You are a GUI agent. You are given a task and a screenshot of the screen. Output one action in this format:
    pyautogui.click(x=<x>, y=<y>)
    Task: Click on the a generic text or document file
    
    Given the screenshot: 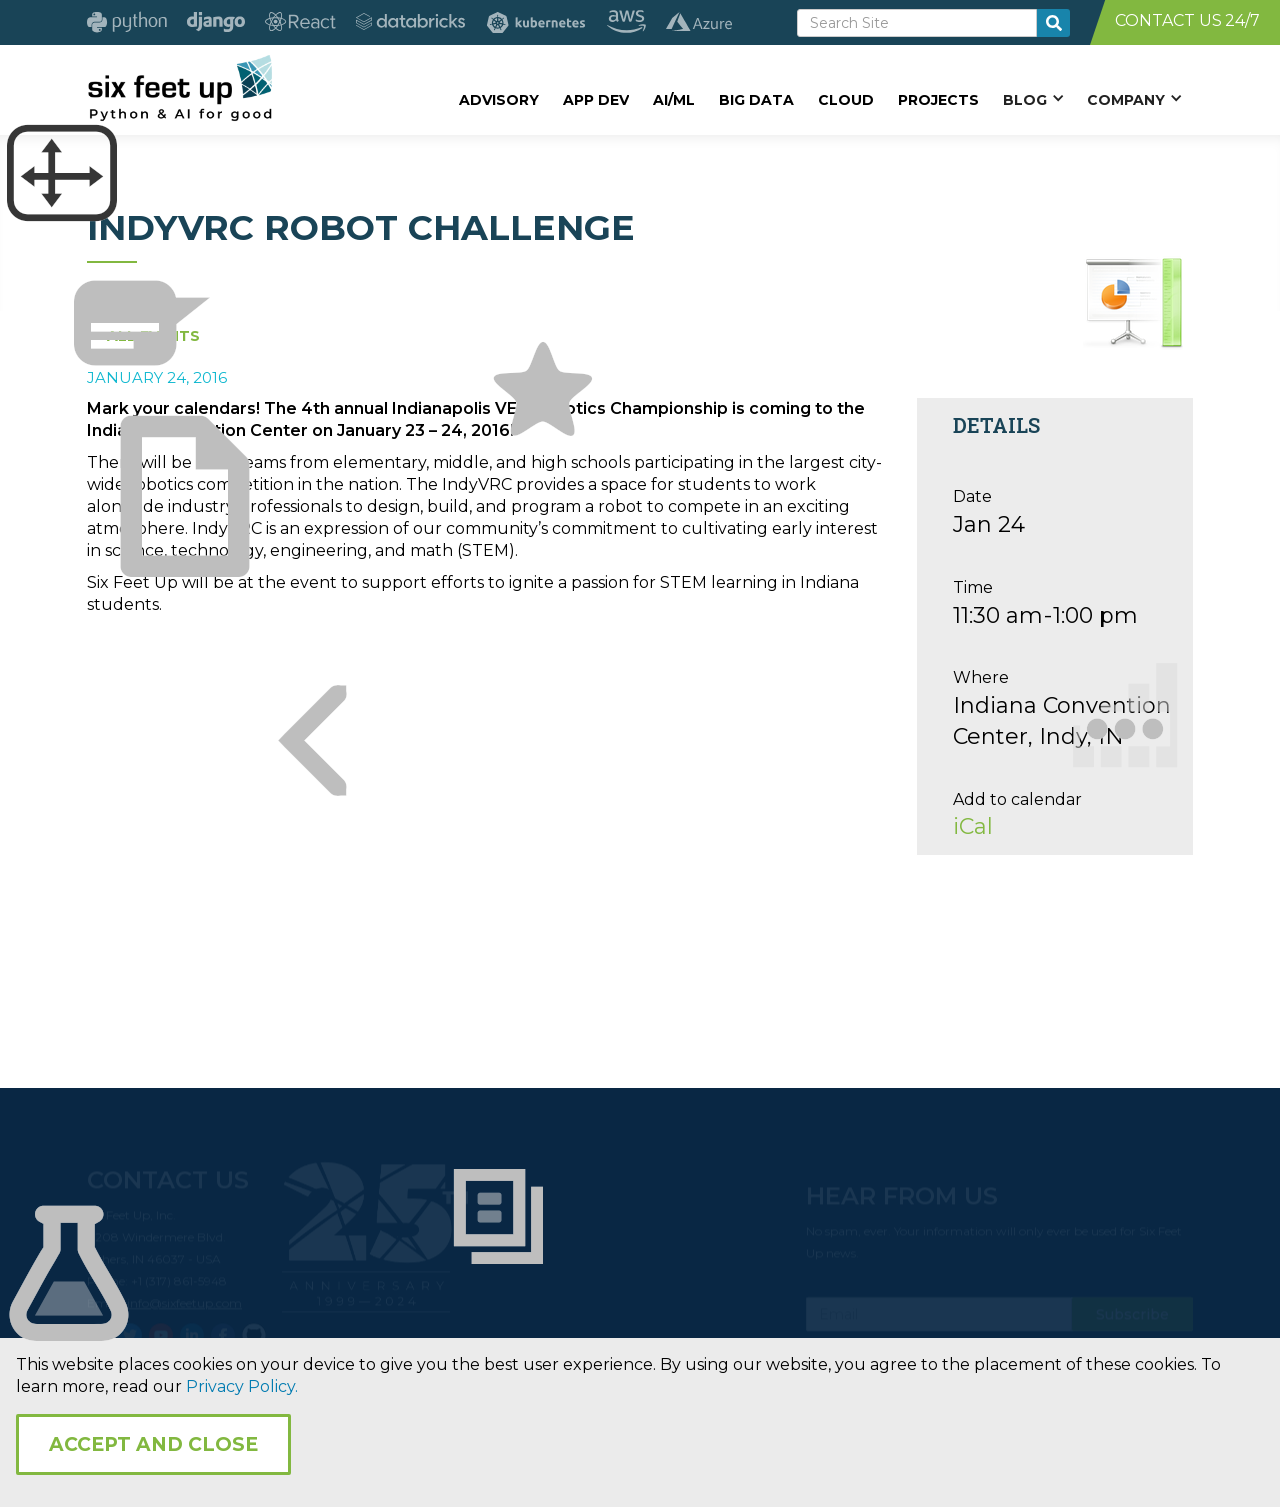 What is the action you would take?
    pyautogui.click(x=185, y=491)
    